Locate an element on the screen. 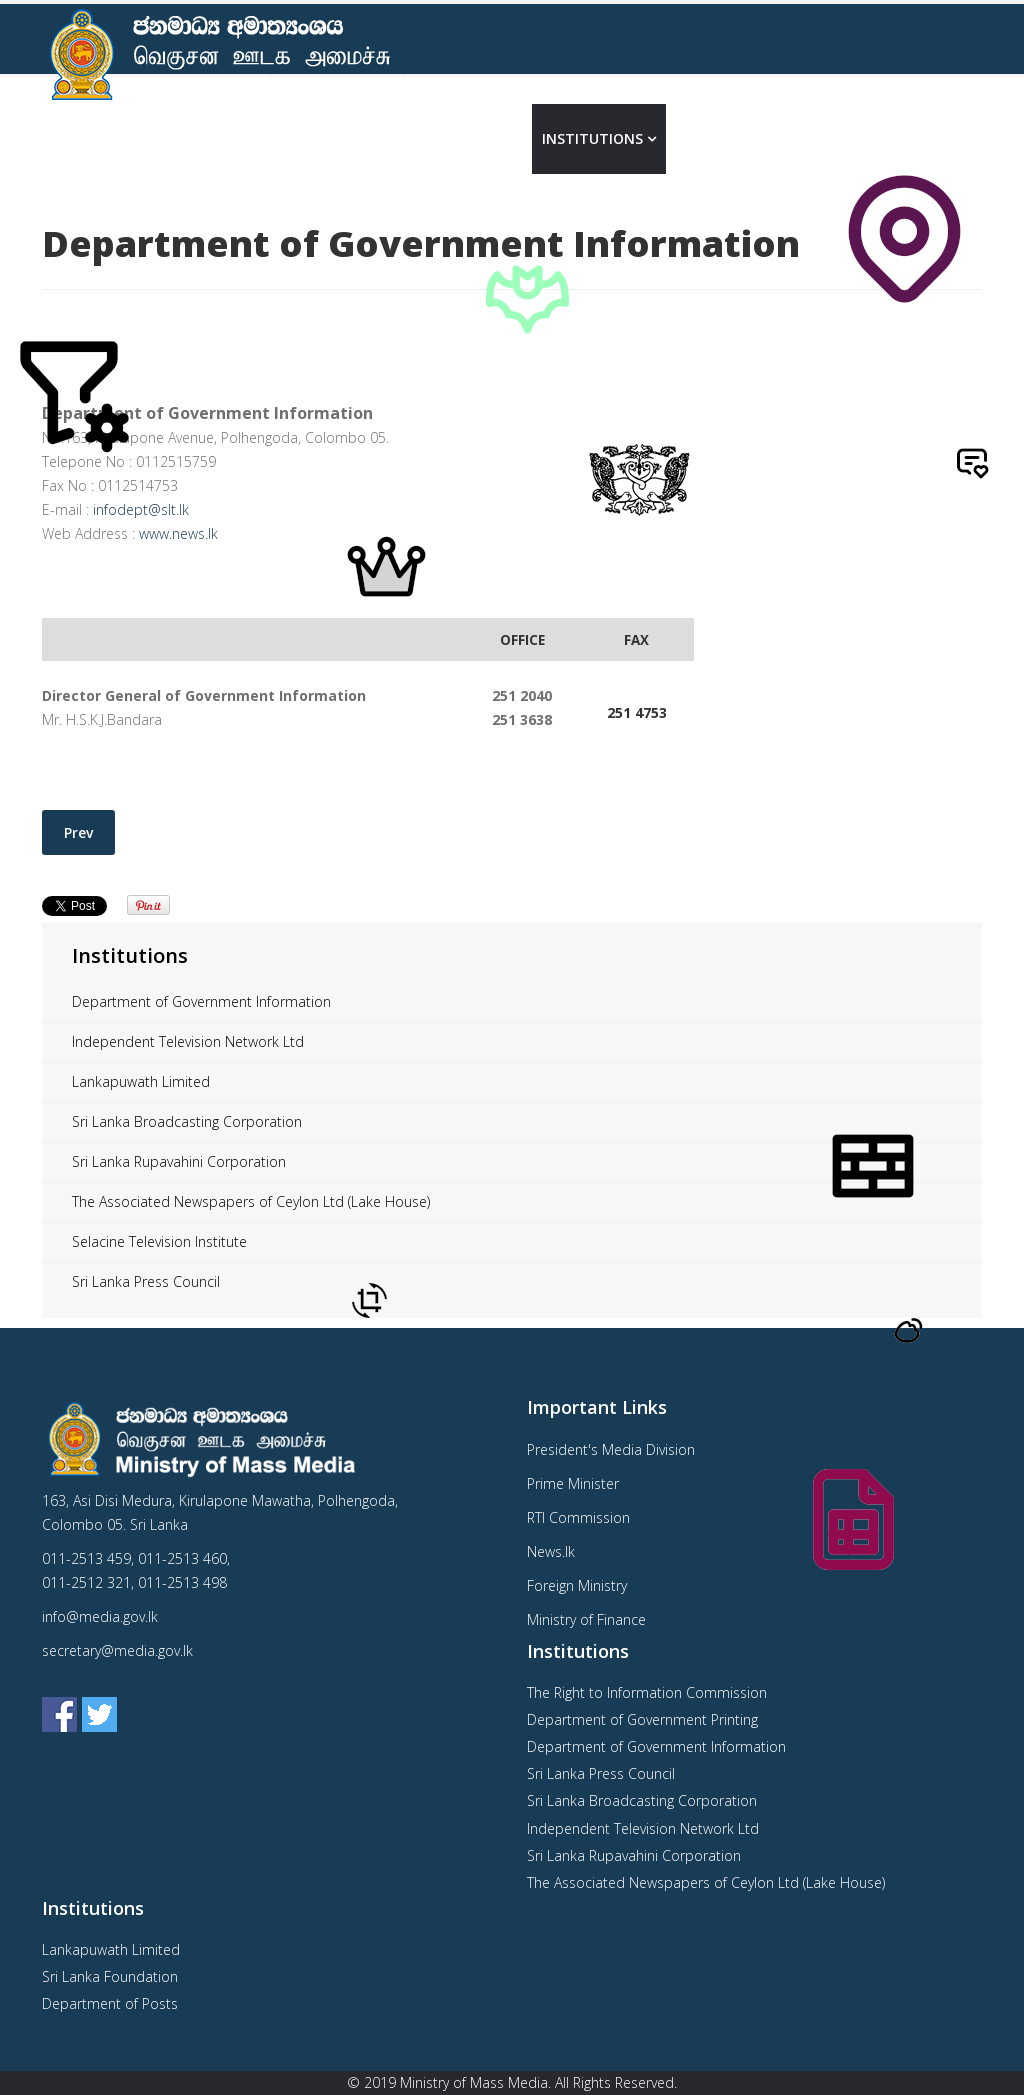 The image size is (1024, 2095). view or set a location on the map is located at coordinates (904, 237).